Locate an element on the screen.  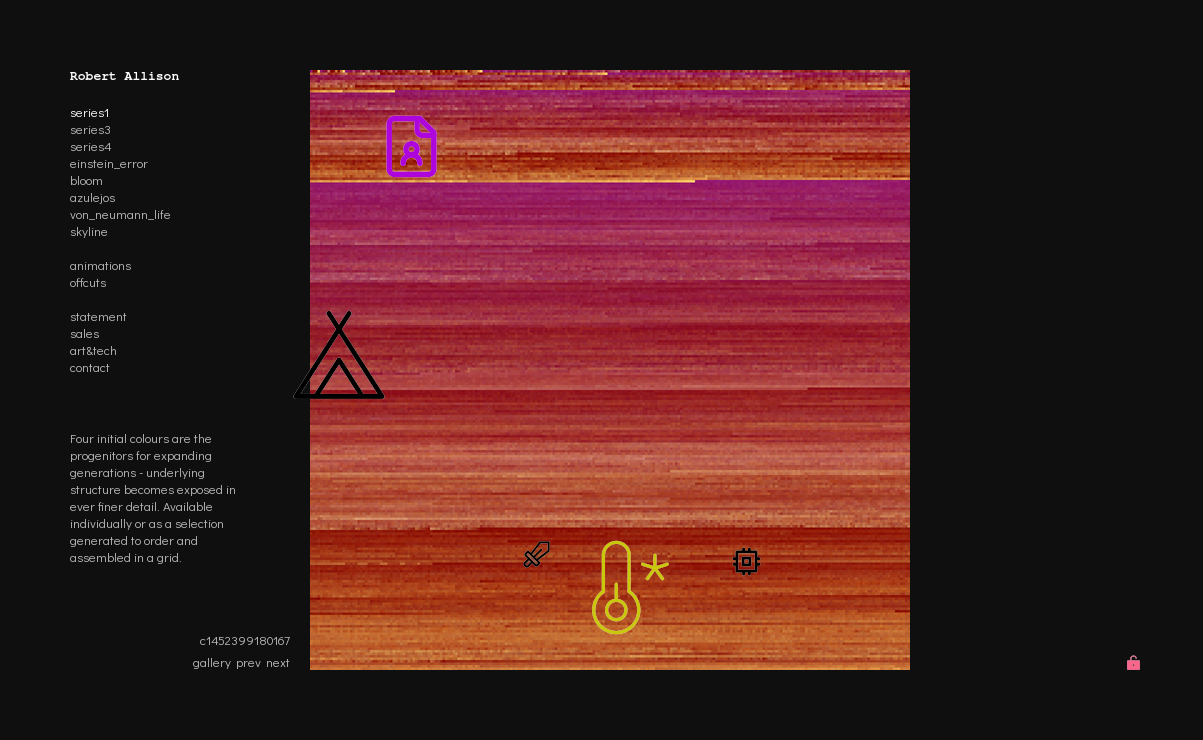
view camping or outdoor accommodations is located at coordinates (339, 360).